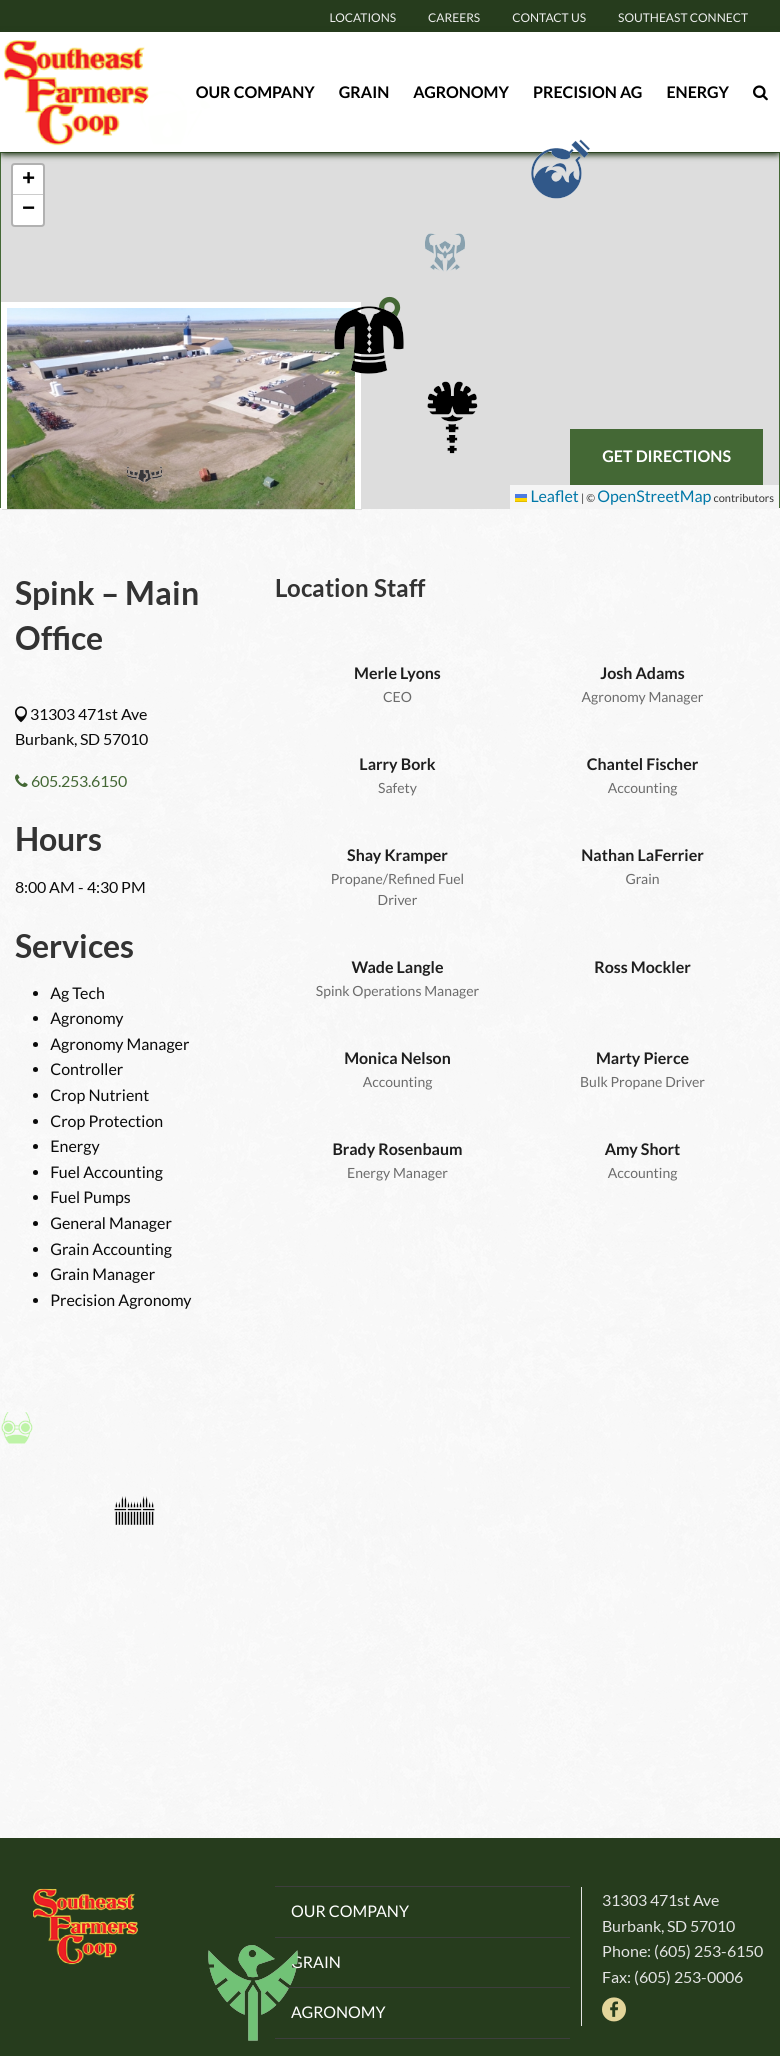  Describe the element at coordinates (253, 1992) in the screenshot. I see `royal or ceremonial item in a fantasy game inventory` at that location.